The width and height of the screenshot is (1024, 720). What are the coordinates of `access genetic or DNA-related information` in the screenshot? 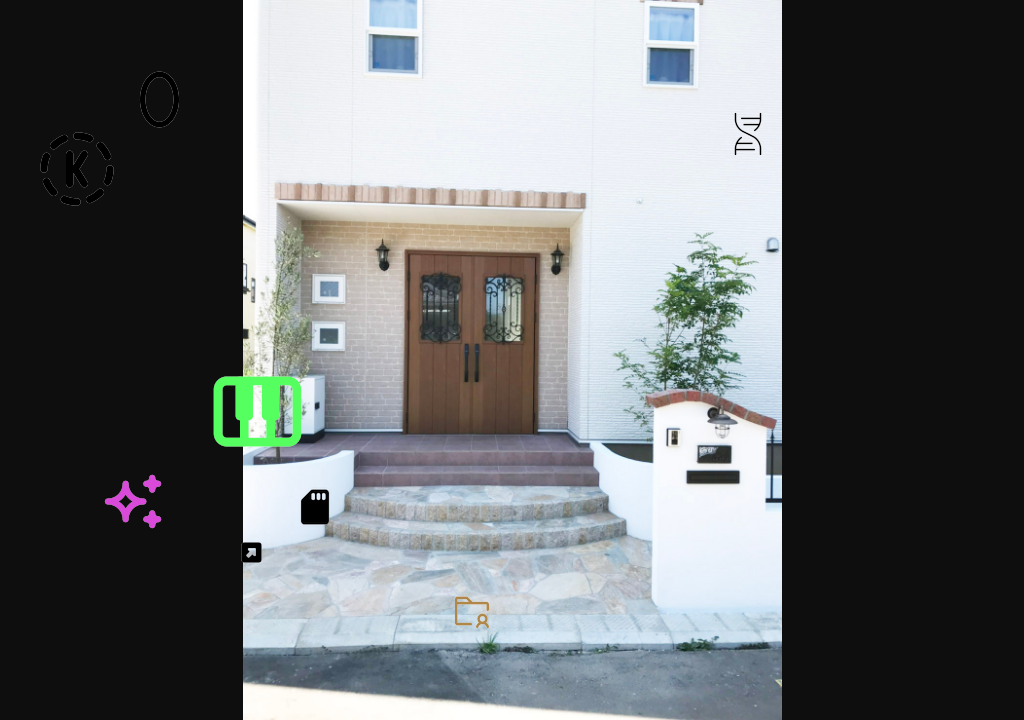 It's located at (748, 134).